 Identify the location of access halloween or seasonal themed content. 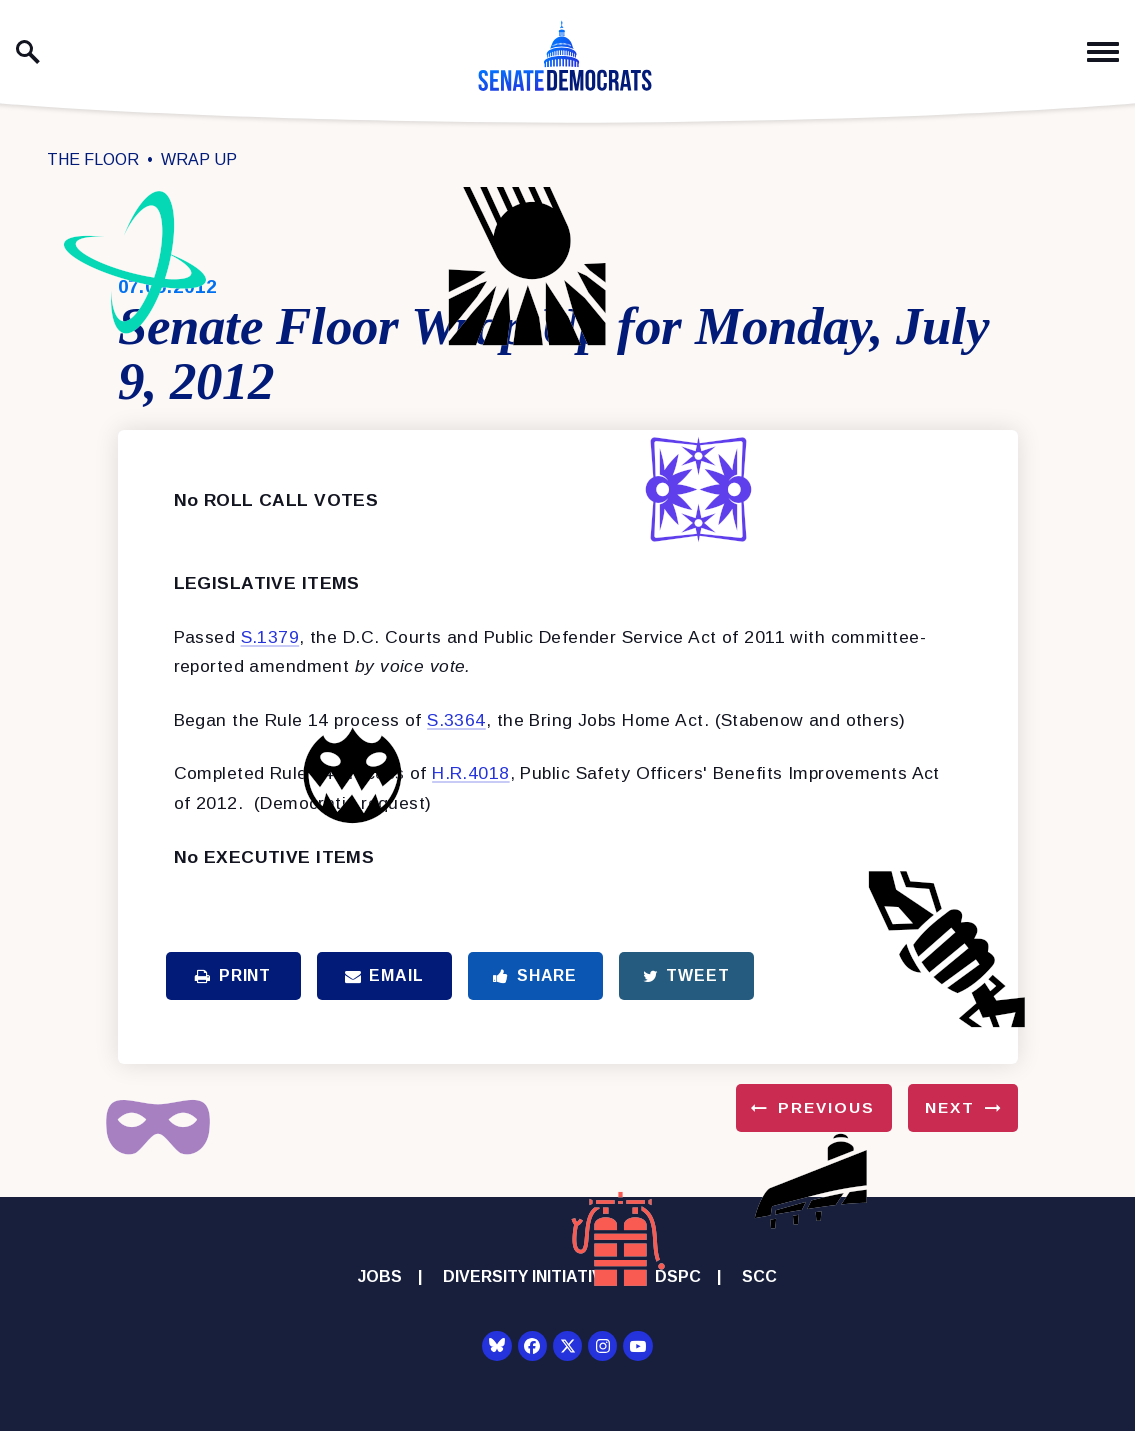
(352, 777).